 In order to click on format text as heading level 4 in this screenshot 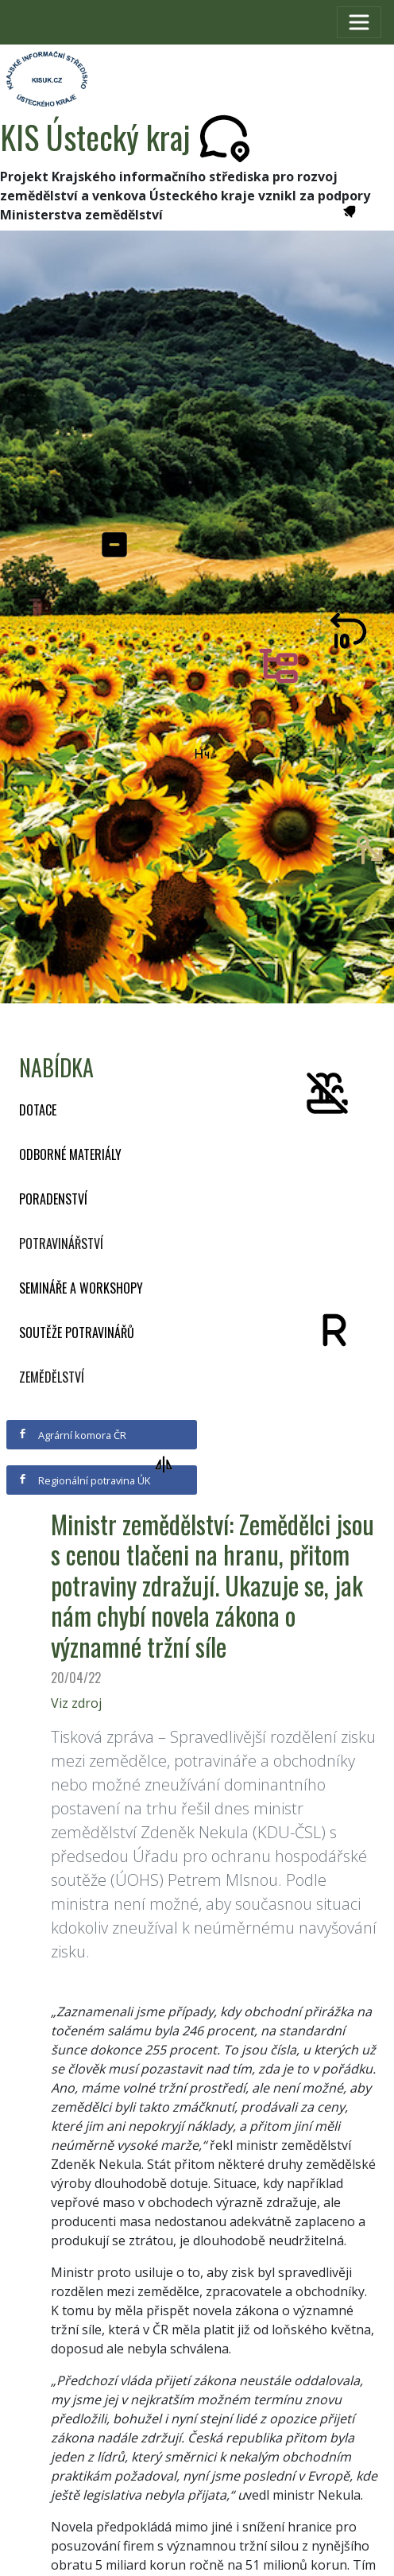, I will do `click(202, 754)`.